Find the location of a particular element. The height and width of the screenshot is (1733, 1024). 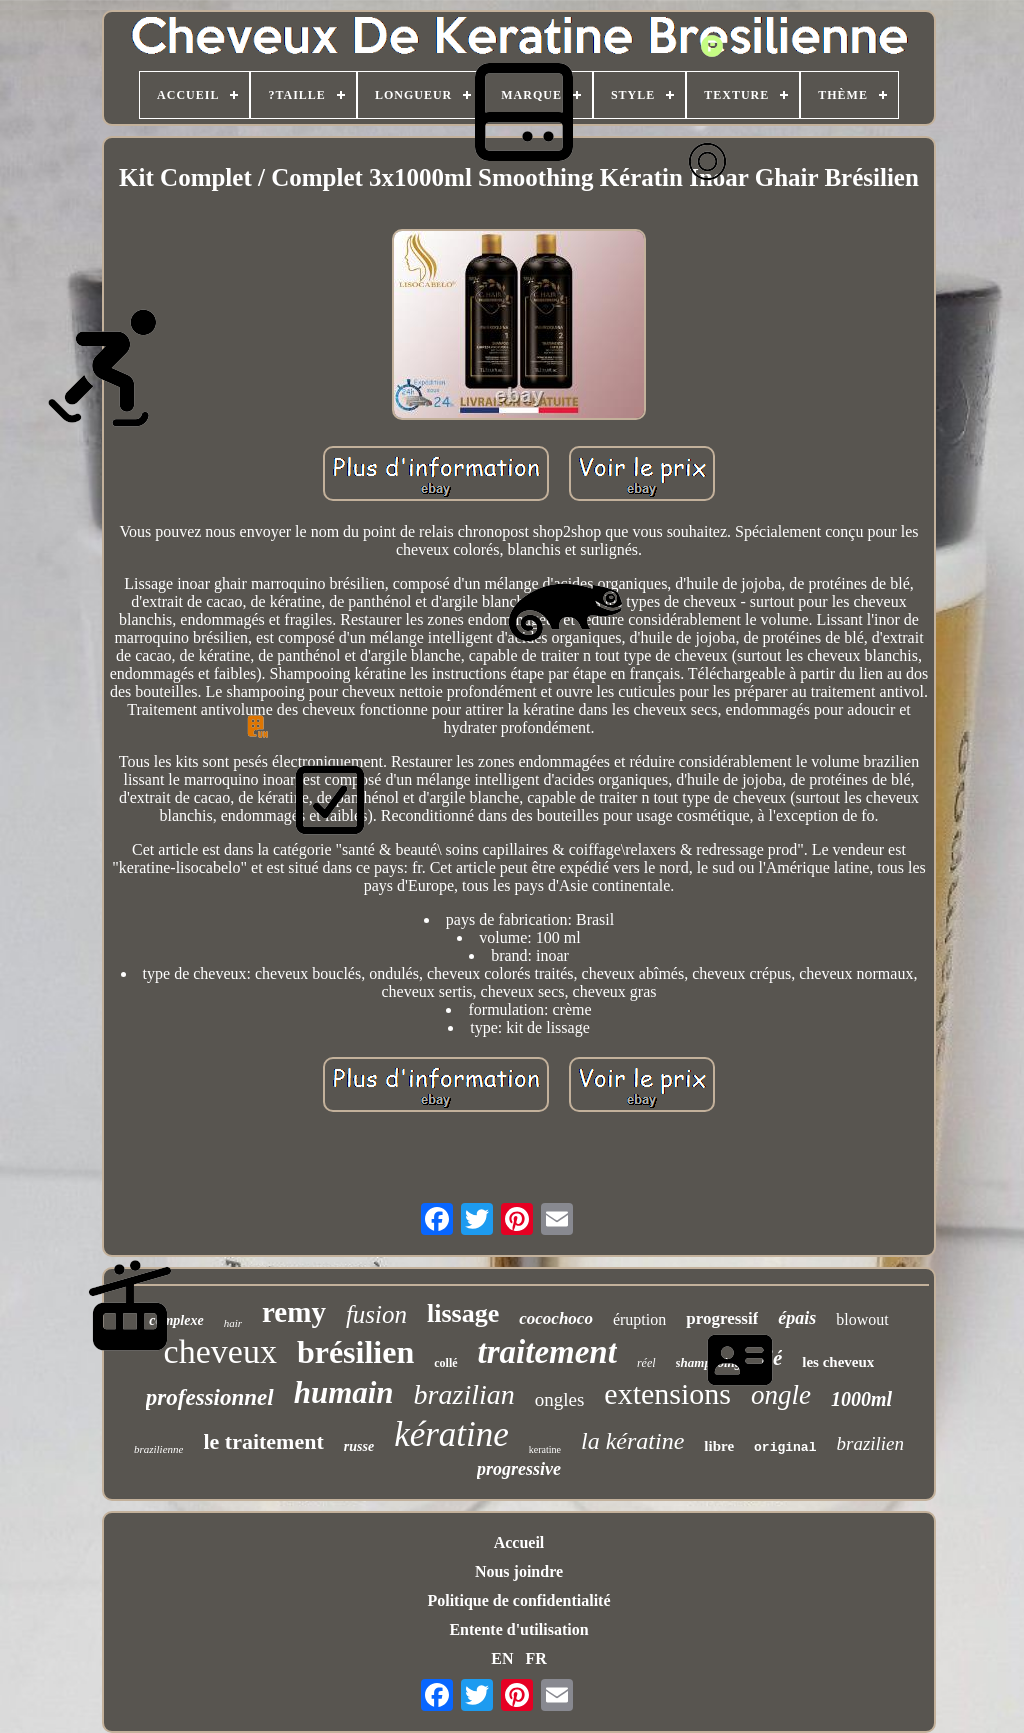

mark item as complete is located at coordinates (330, 800).